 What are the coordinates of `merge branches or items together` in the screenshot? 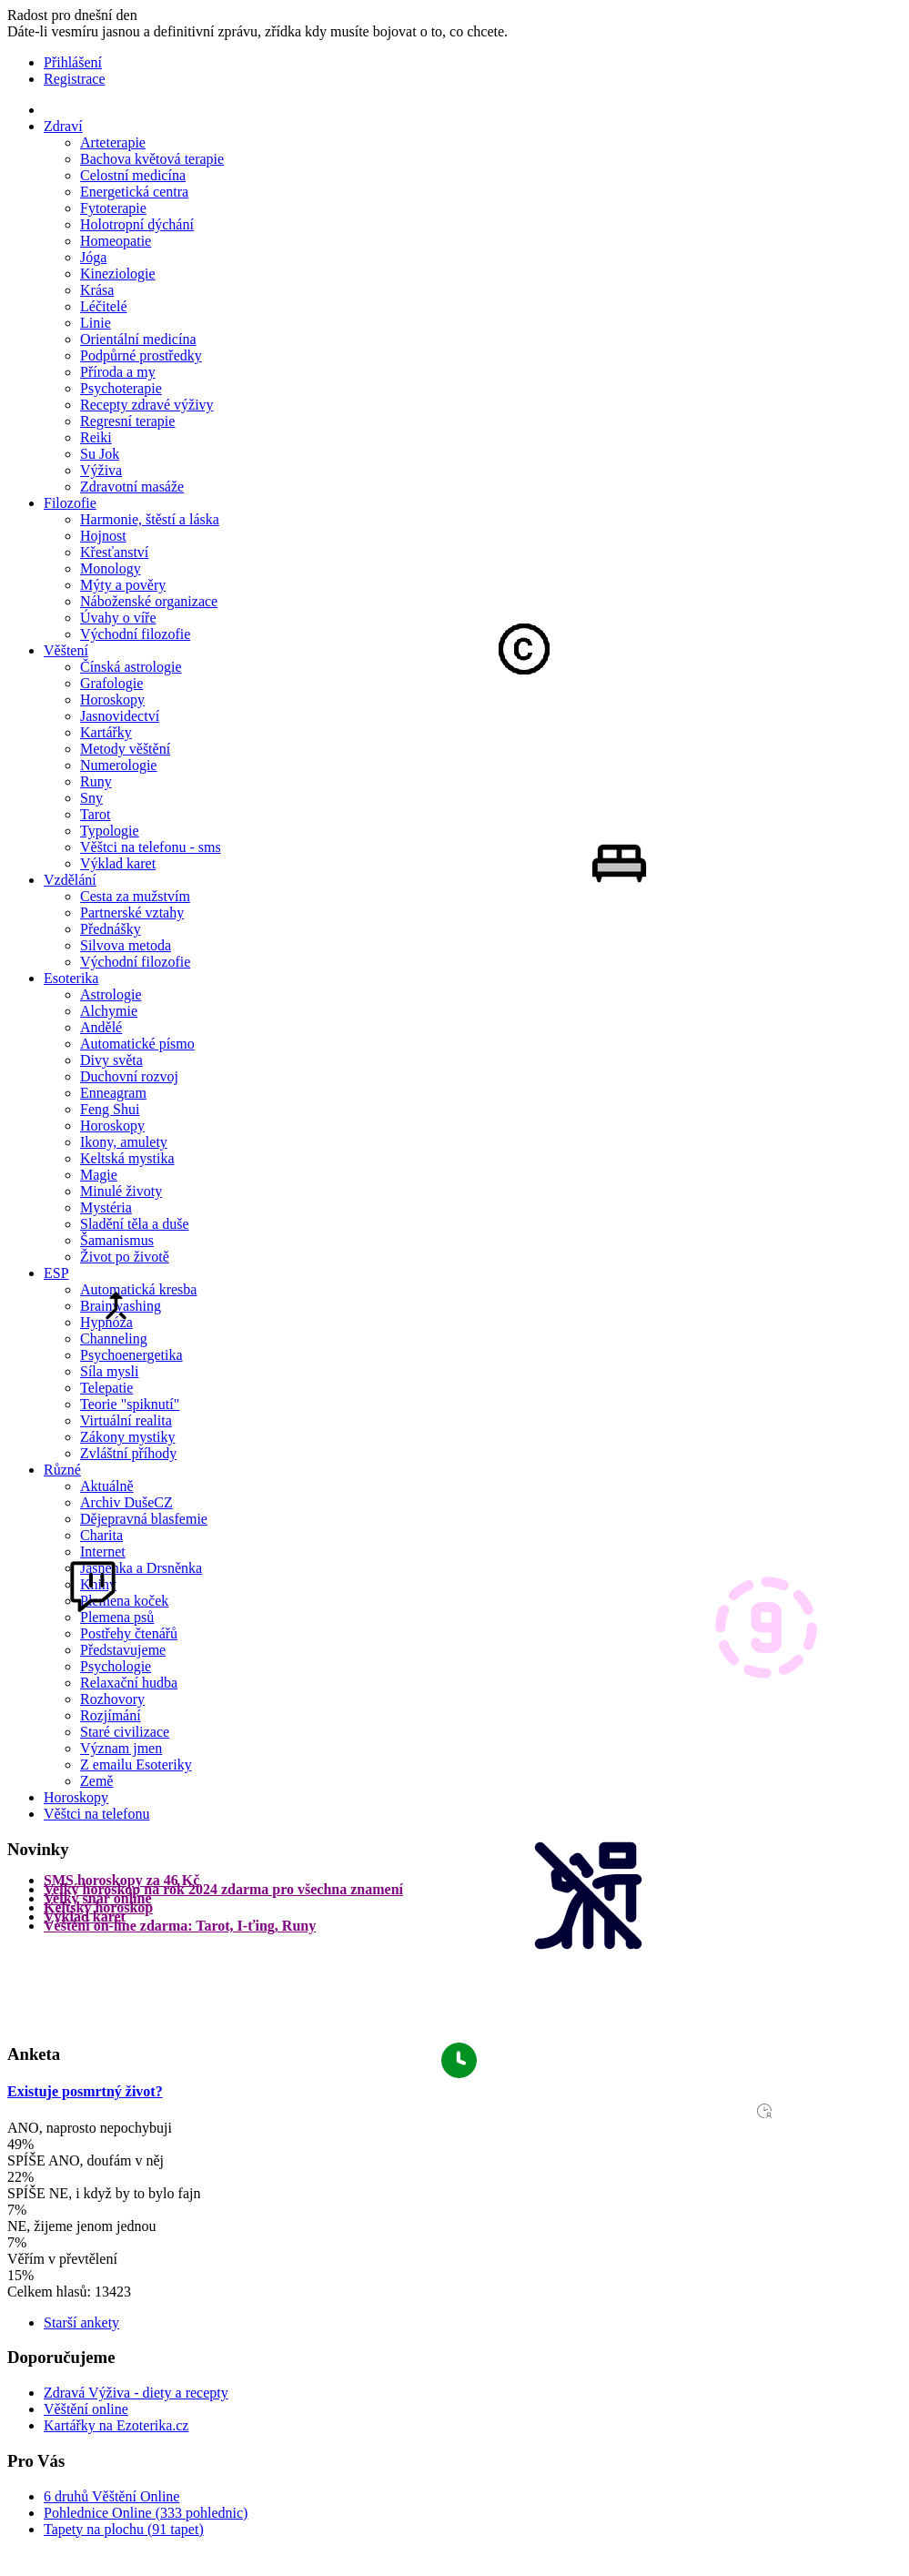 It's located at (116, 1305).